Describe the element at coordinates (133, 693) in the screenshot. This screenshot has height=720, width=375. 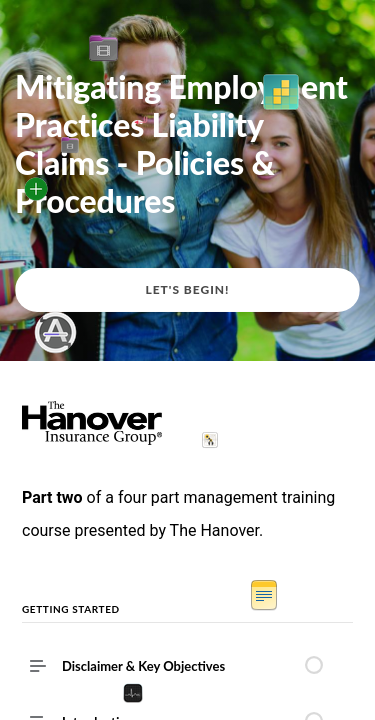
I see `open power statistics and battery monitoring app` at that location.